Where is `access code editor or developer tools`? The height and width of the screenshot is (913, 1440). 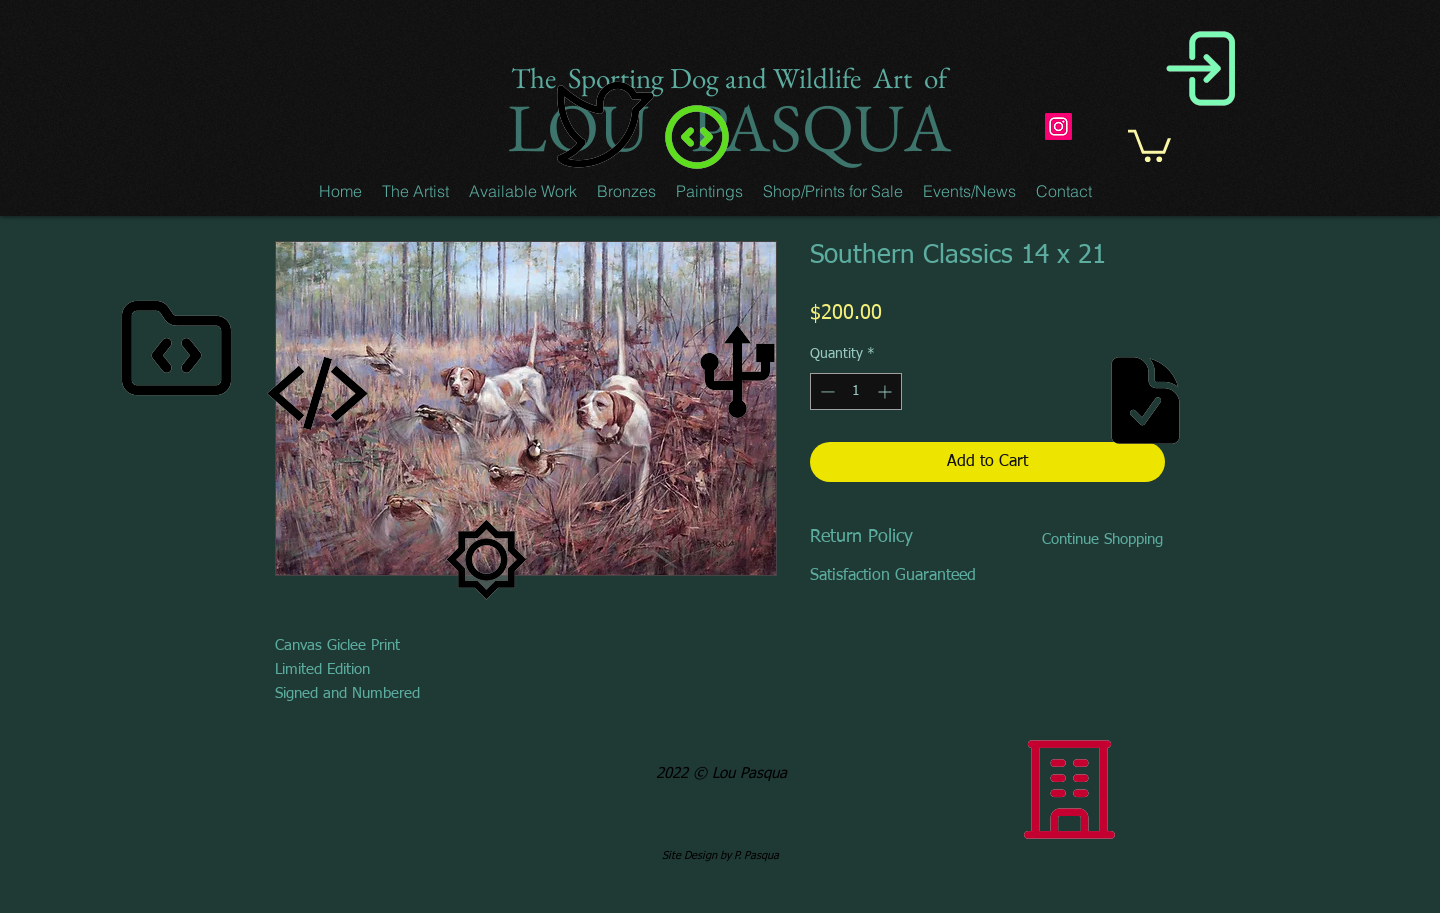 access code editor or developer tools is located at coordinates (697, 137).